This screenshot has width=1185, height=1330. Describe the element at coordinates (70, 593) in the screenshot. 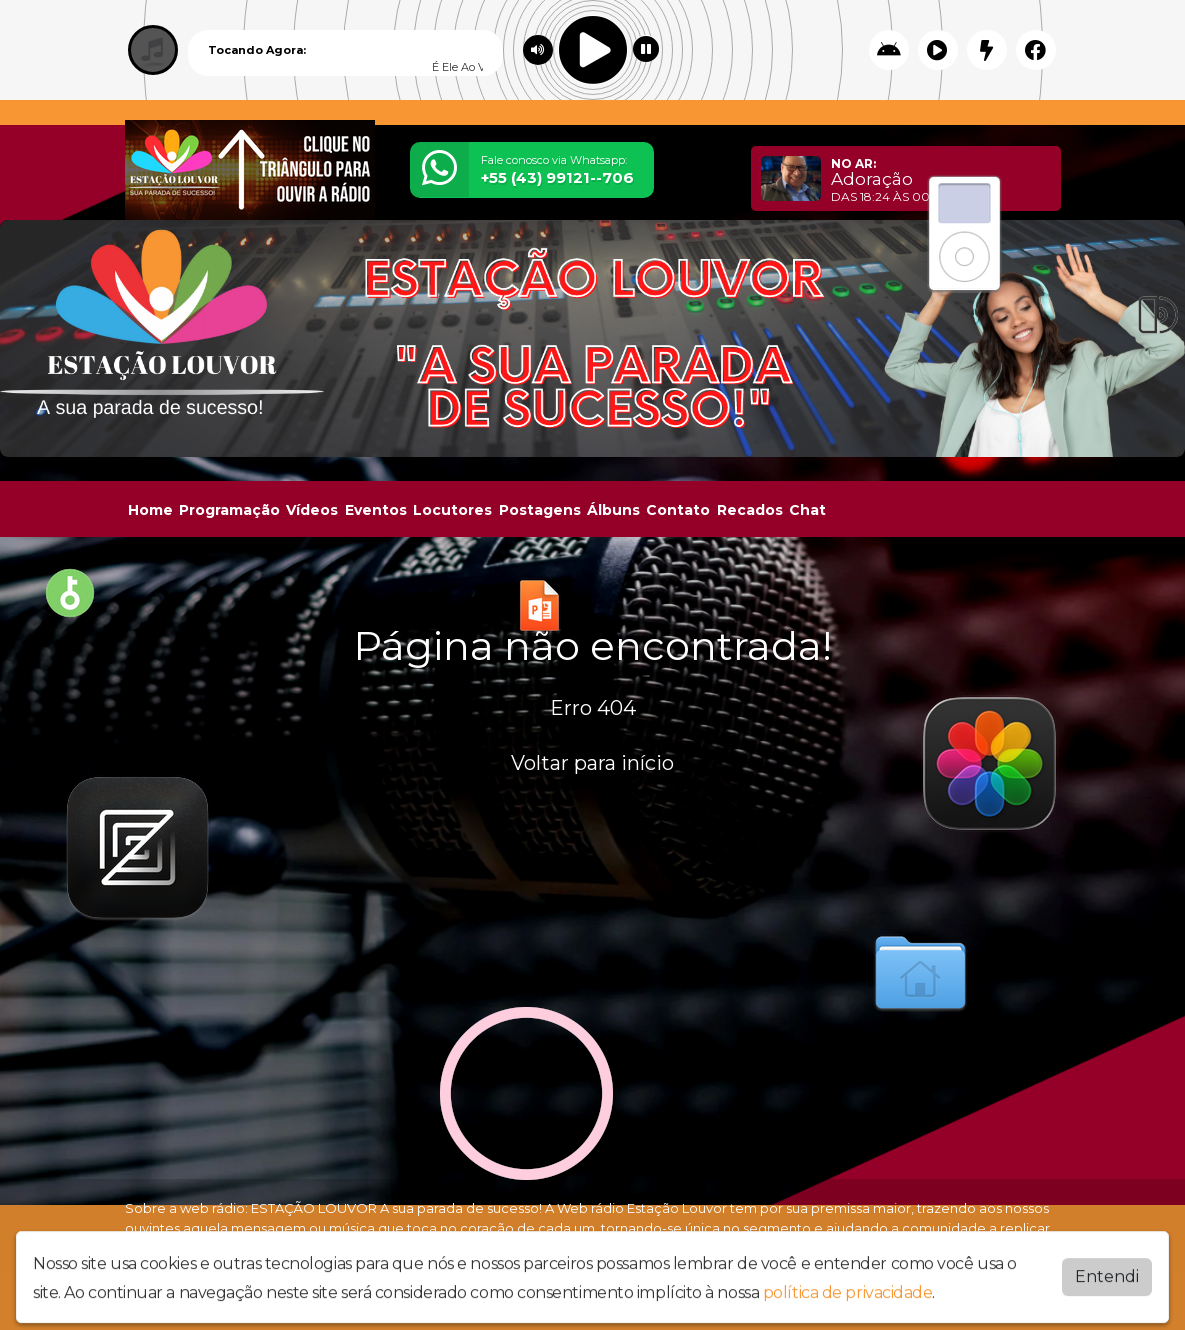

I see `indicates an unlocked or decrypted file/folder` at that location.